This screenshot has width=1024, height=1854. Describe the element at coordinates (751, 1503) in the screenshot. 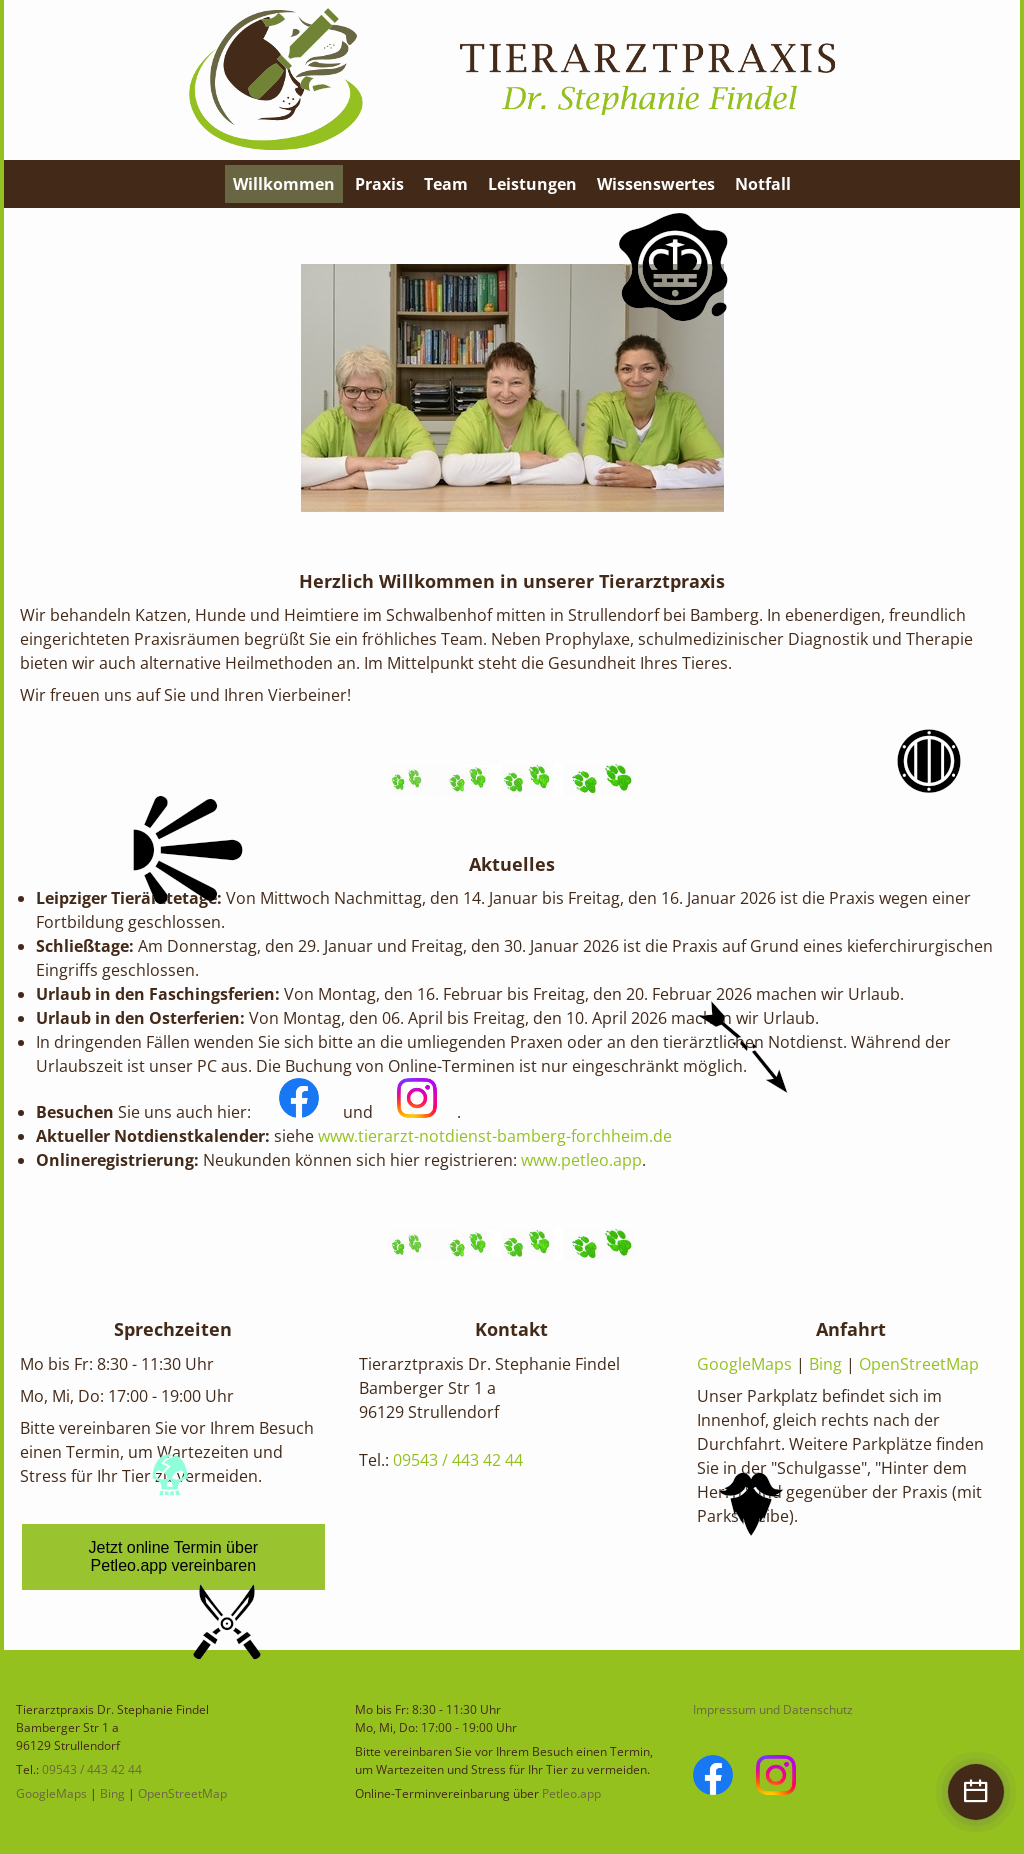

I see `select beard style for character customization` at that location.